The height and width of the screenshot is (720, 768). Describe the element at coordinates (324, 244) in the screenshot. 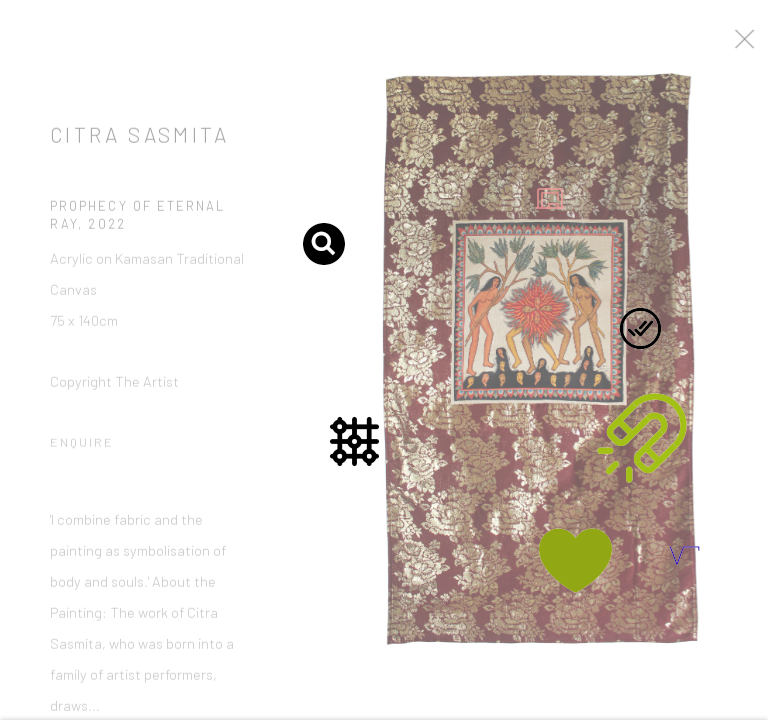

I see `tap to search` at that location.